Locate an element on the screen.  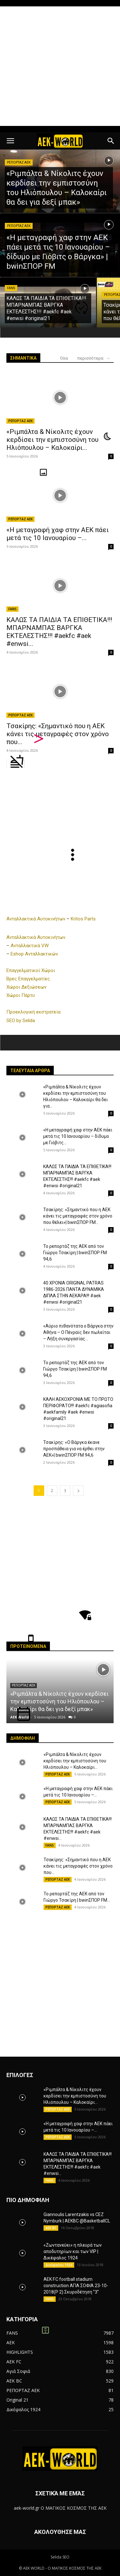
navigate to the next item or page is located at coordinates (38, 739).